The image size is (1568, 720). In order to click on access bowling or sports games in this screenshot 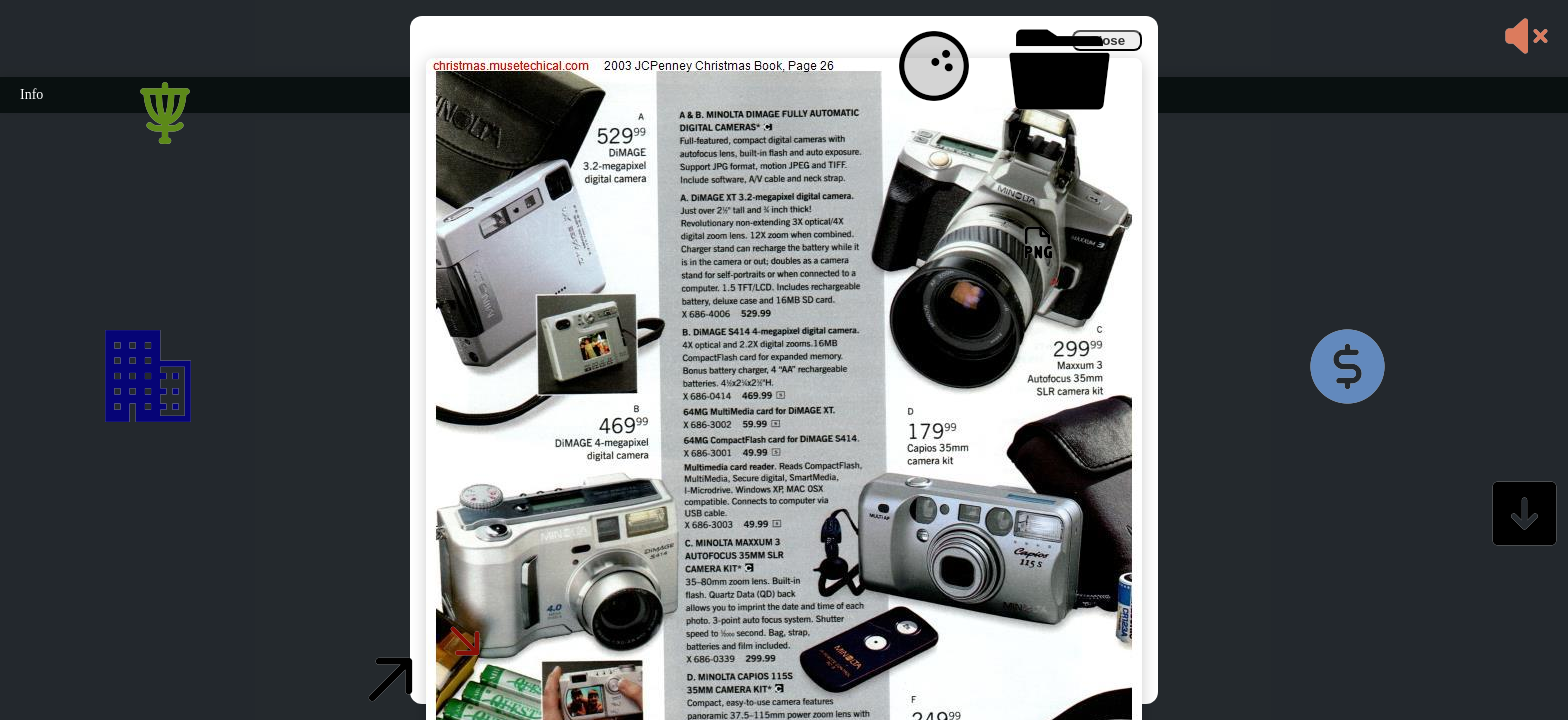, I will do `click(934, 66)`.